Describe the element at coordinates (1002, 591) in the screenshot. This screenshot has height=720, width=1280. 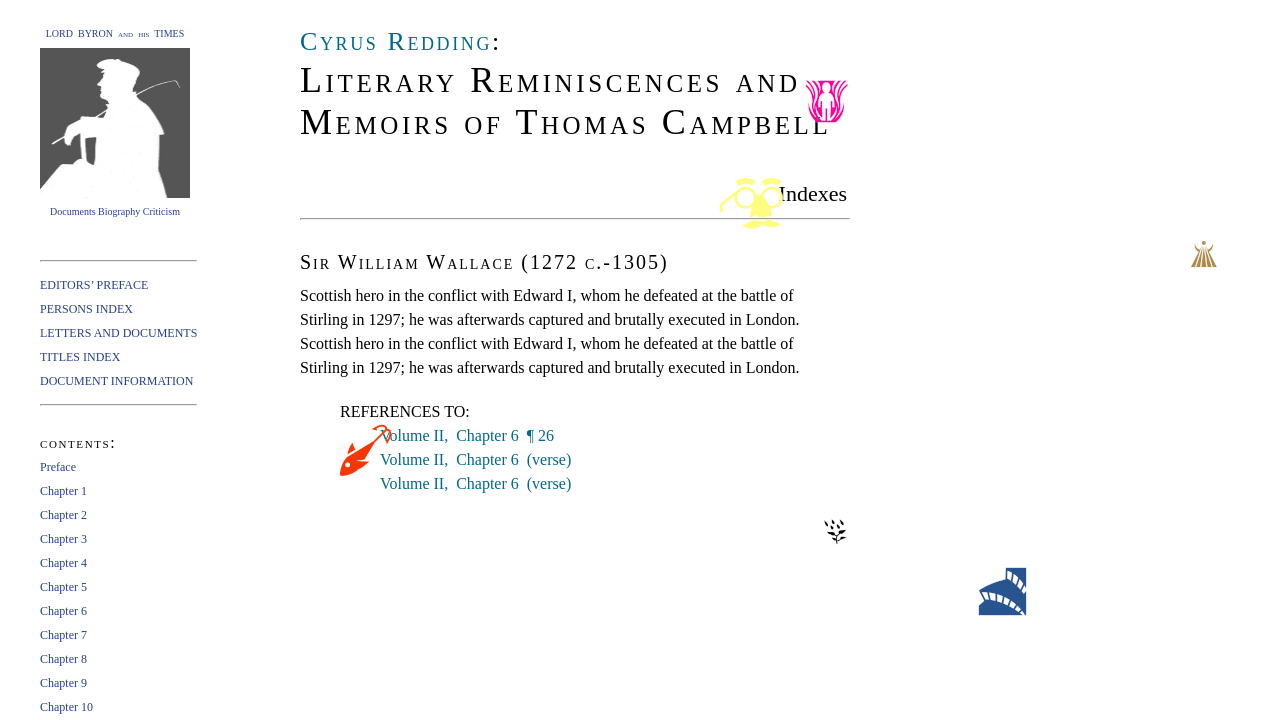
I see `equip shoulder armor piece` at that location.